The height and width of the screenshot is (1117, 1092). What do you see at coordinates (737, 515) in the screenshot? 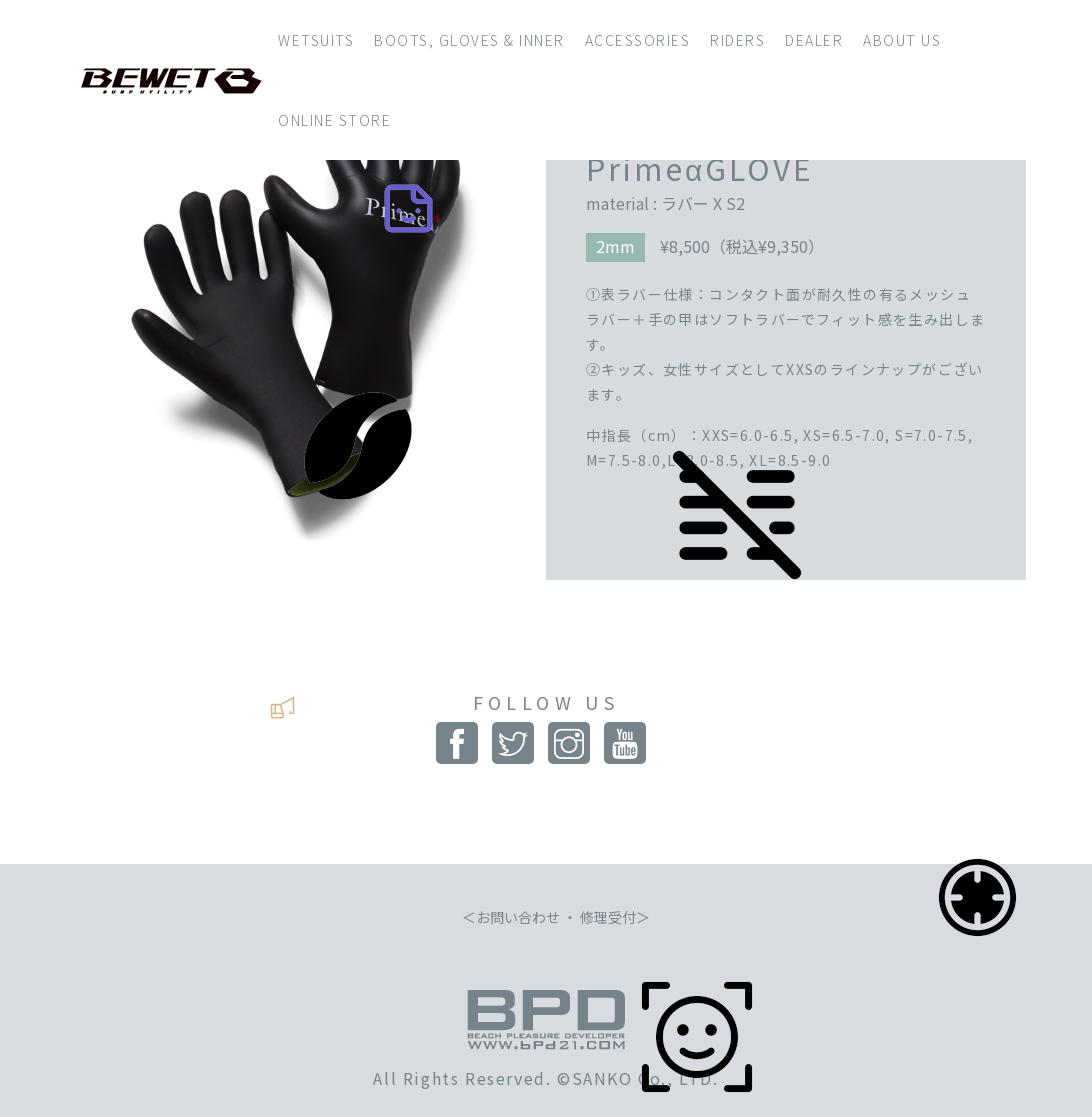
I see `disable column view` at bounding box center [737, 515].